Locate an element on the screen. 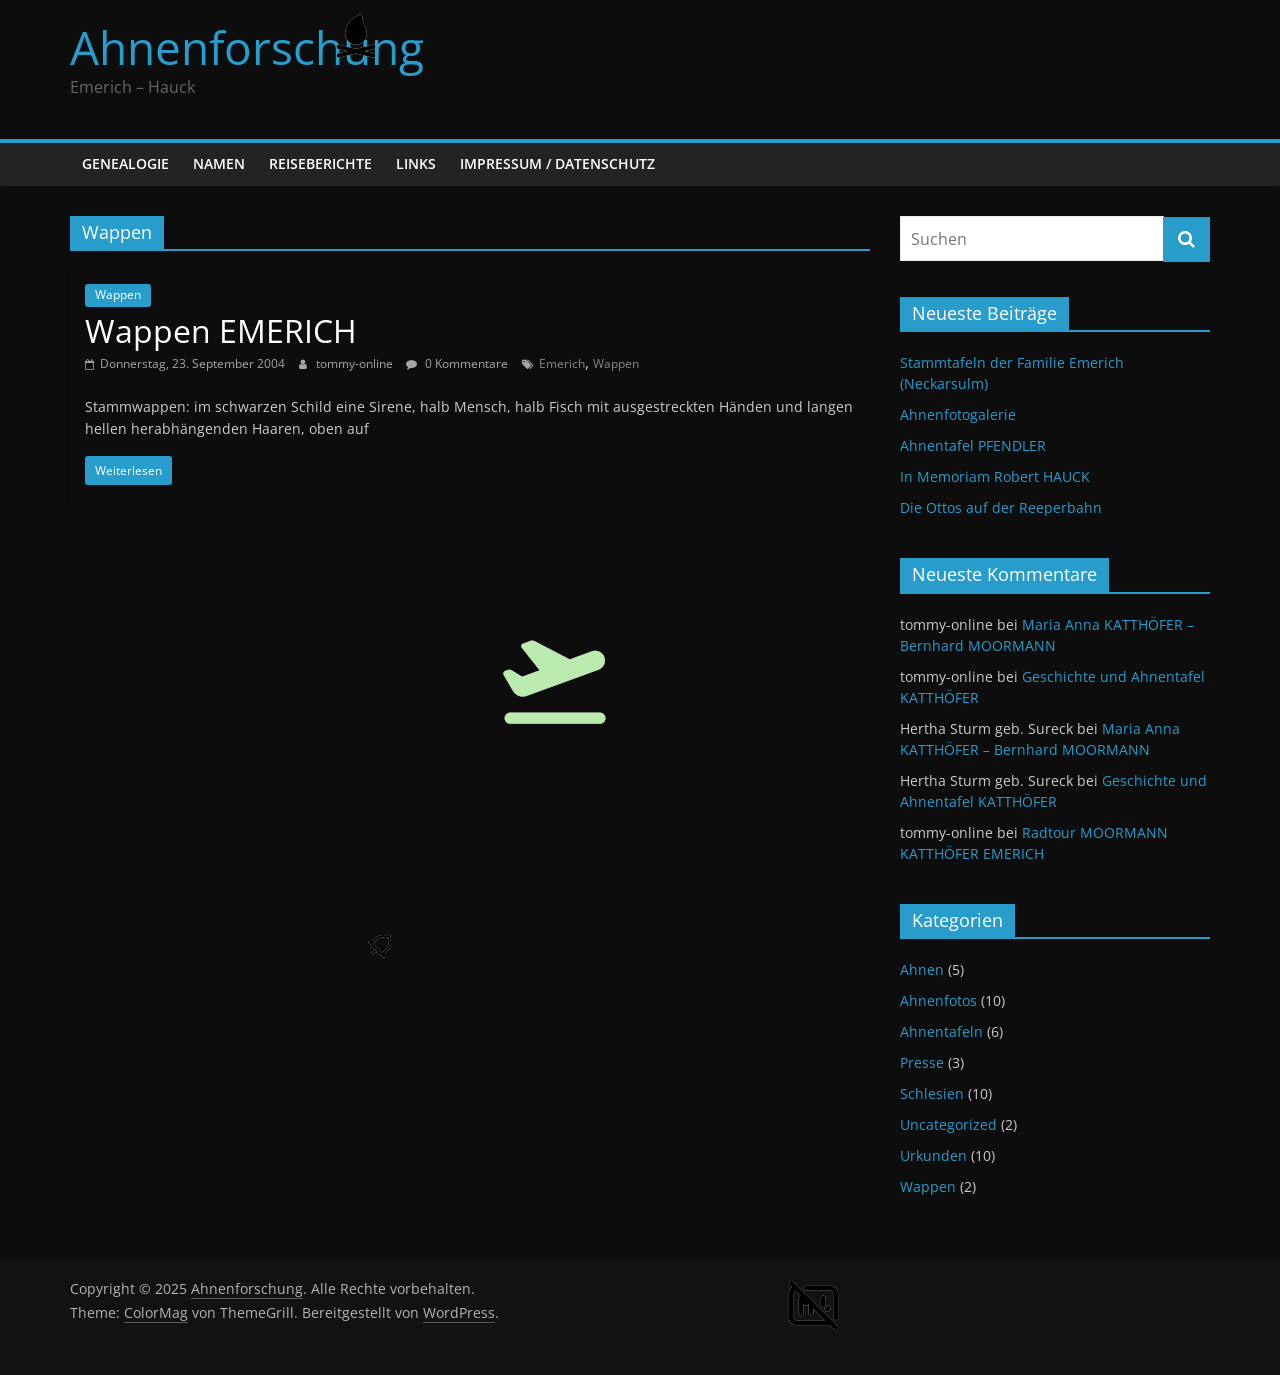 Image resolution: width=1280 pixels, height=1375 pixels. access camping or outdoor activity features is located at coordinates (356, 36).